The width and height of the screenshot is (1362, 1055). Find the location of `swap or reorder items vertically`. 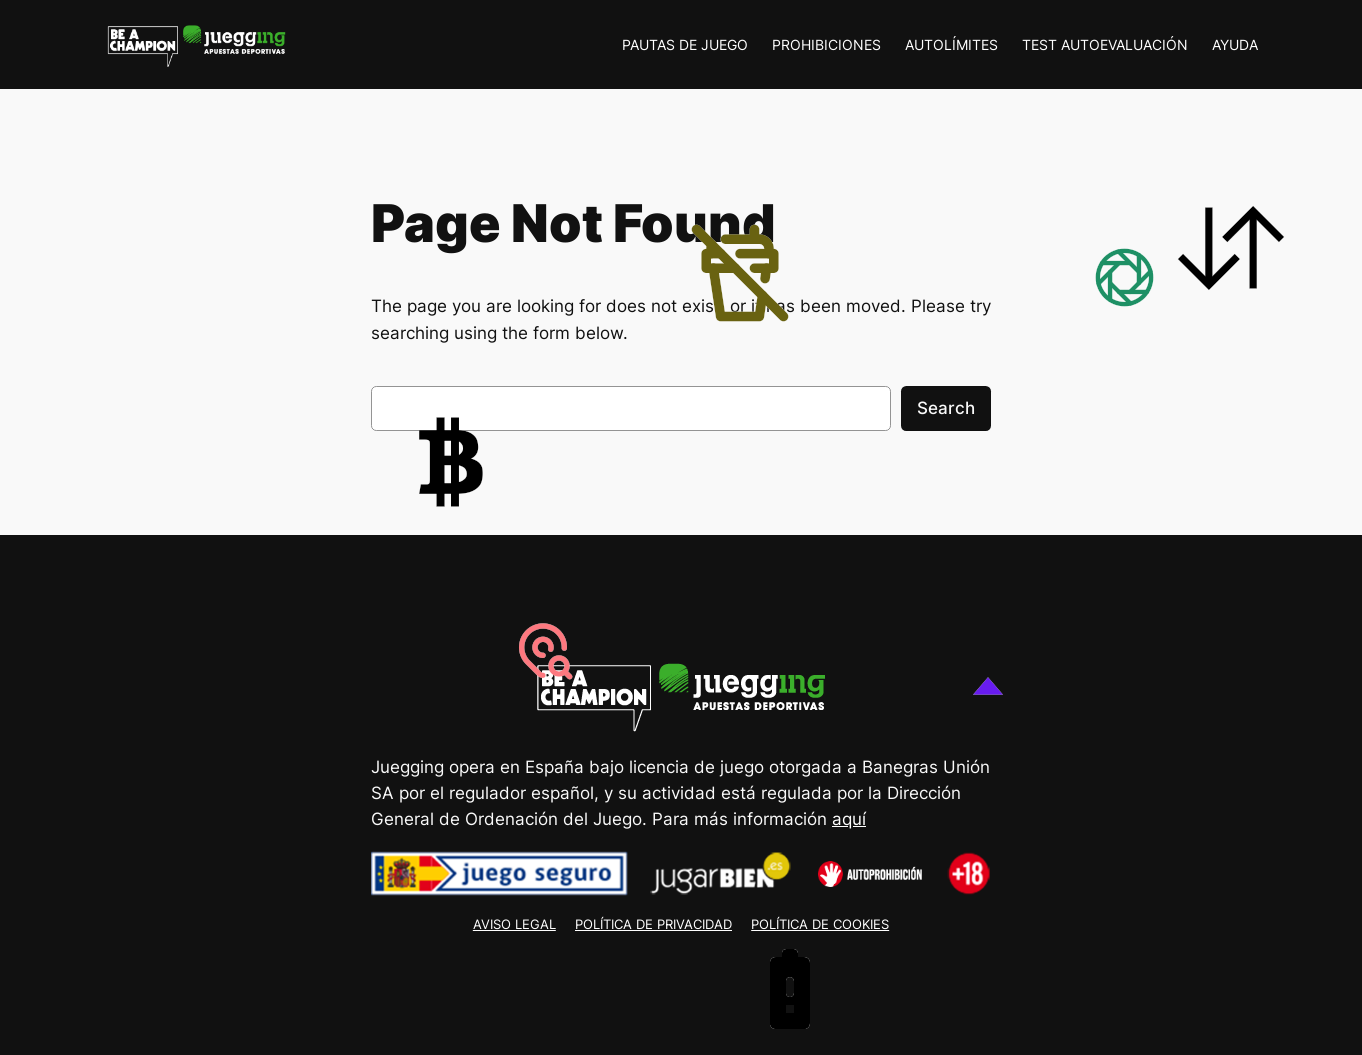

swap or reorder items vertically is located at coordinates (1231, 248).